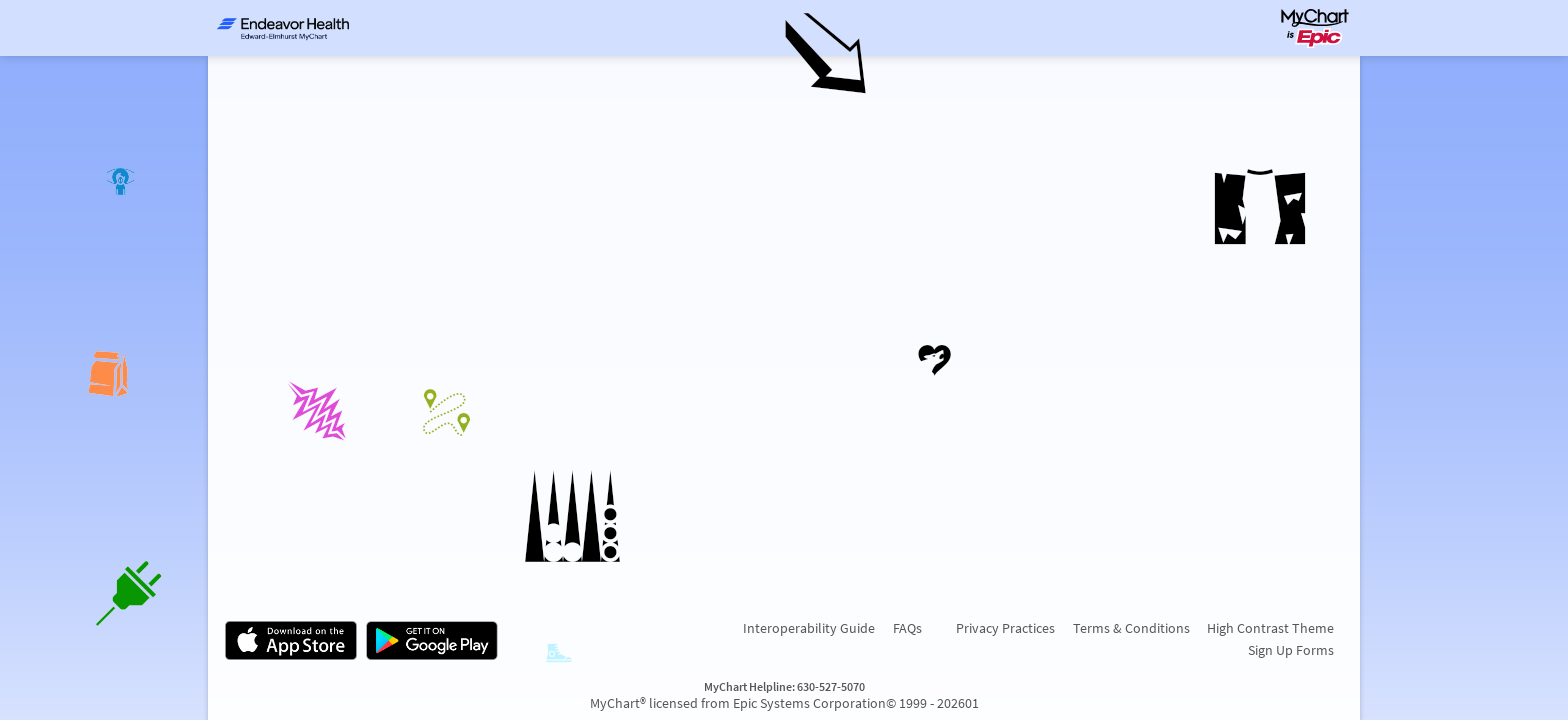 The width and height of the screenshot is (1568, 720). What do you see at coordinates (559, 653) in the screenshot?
I see `browse footwear or shoe products` at bounding box center [559, 653].